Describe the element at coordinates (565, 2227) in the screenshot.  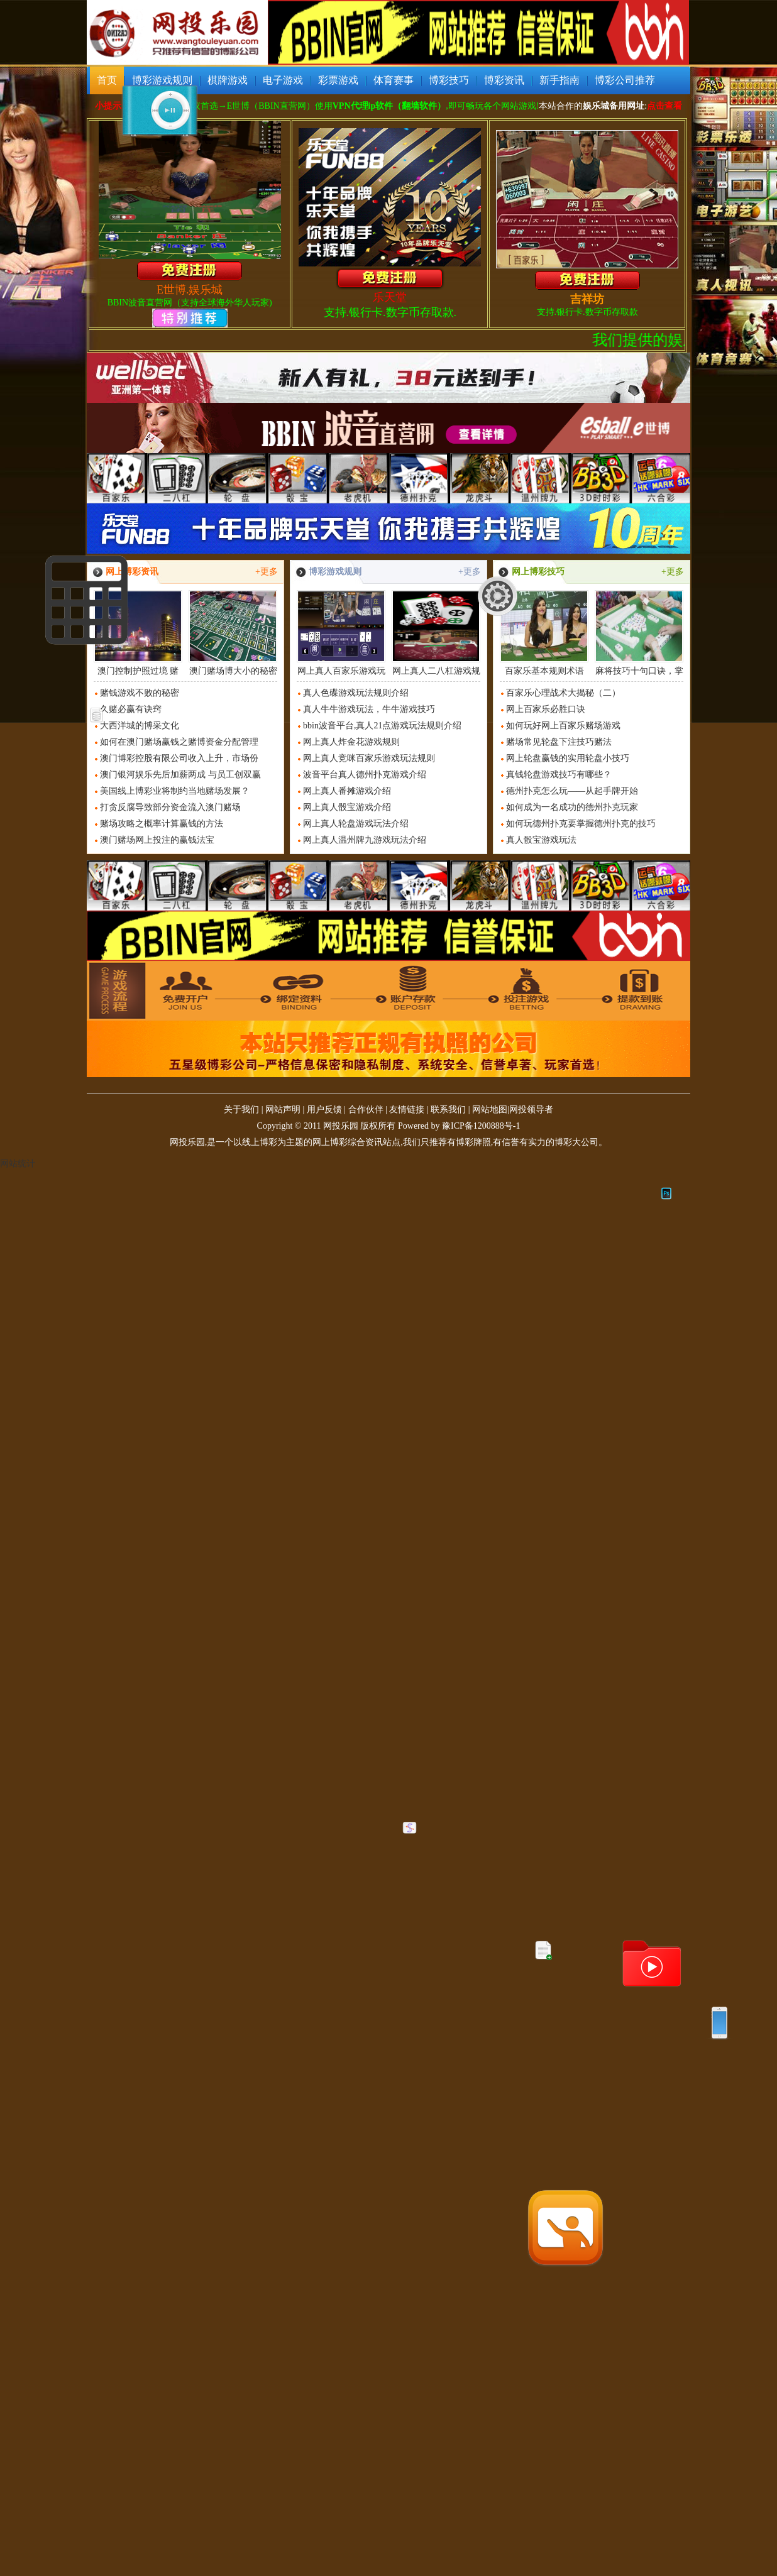
I see `open Apple Classroom app` at that location.